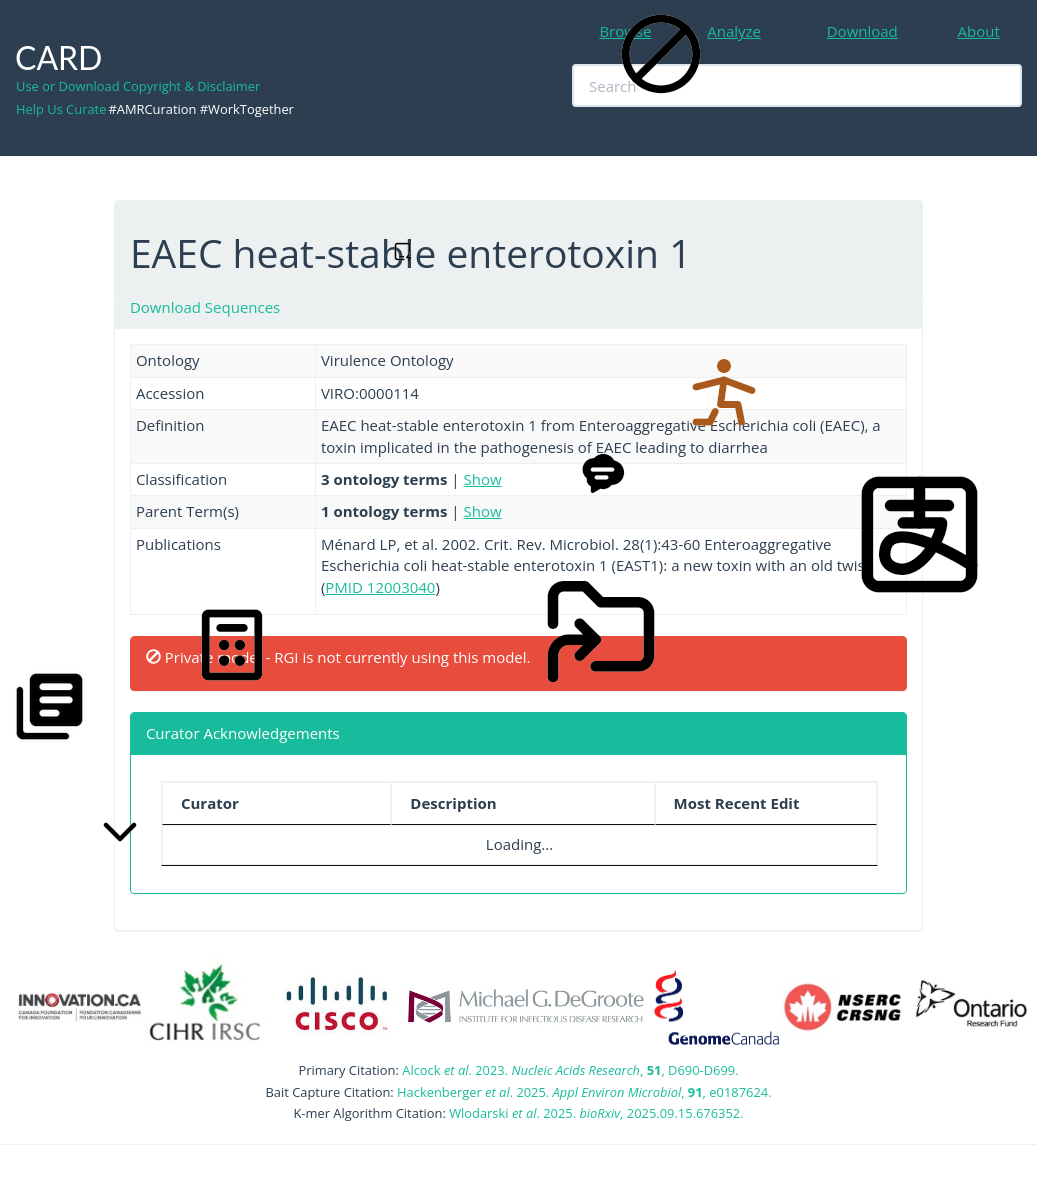 The width and height of the screenshot is (1037, 1188). I want to click on cancel or abort current action, so click(661, 54).